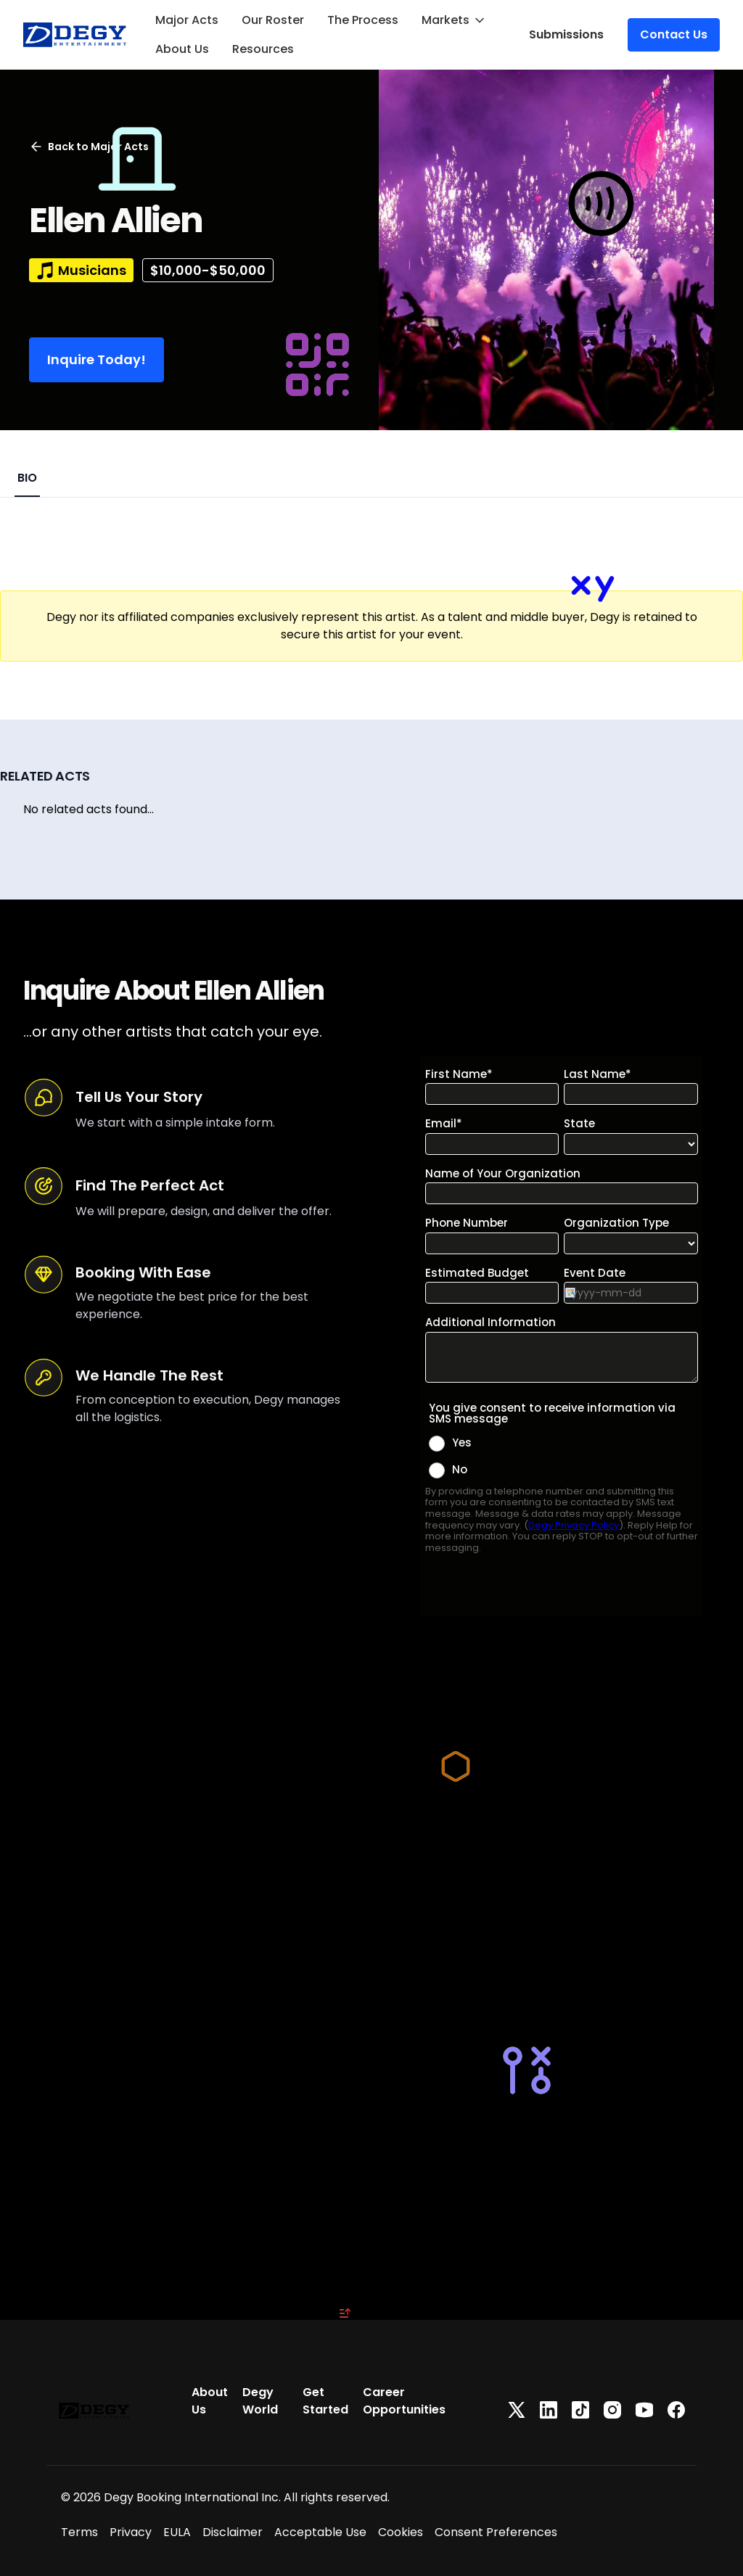  What do you see at coordinates (317, 364) in the screenshot?
I see `scan or generate a QR code` at bounding box center [317, 364].